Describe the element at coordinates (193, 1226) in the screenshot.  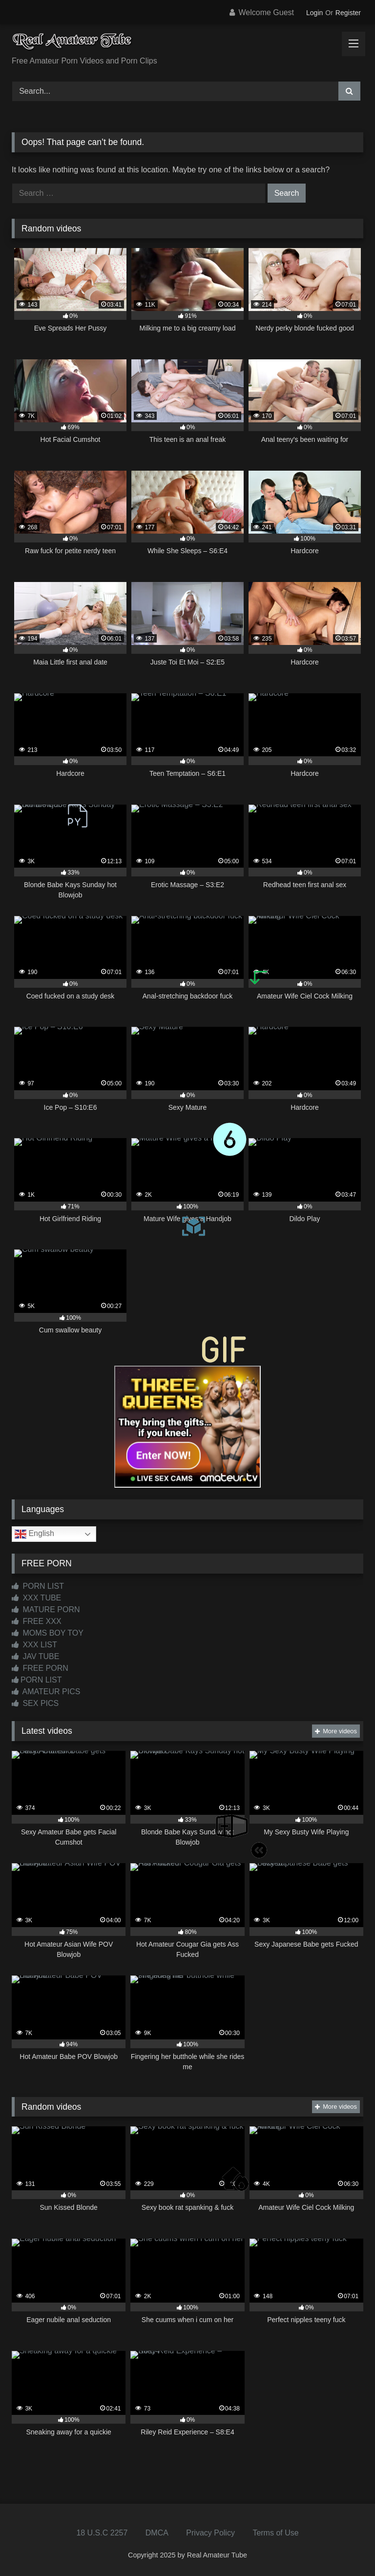
I see `scan or capture a 3D object` at that location.